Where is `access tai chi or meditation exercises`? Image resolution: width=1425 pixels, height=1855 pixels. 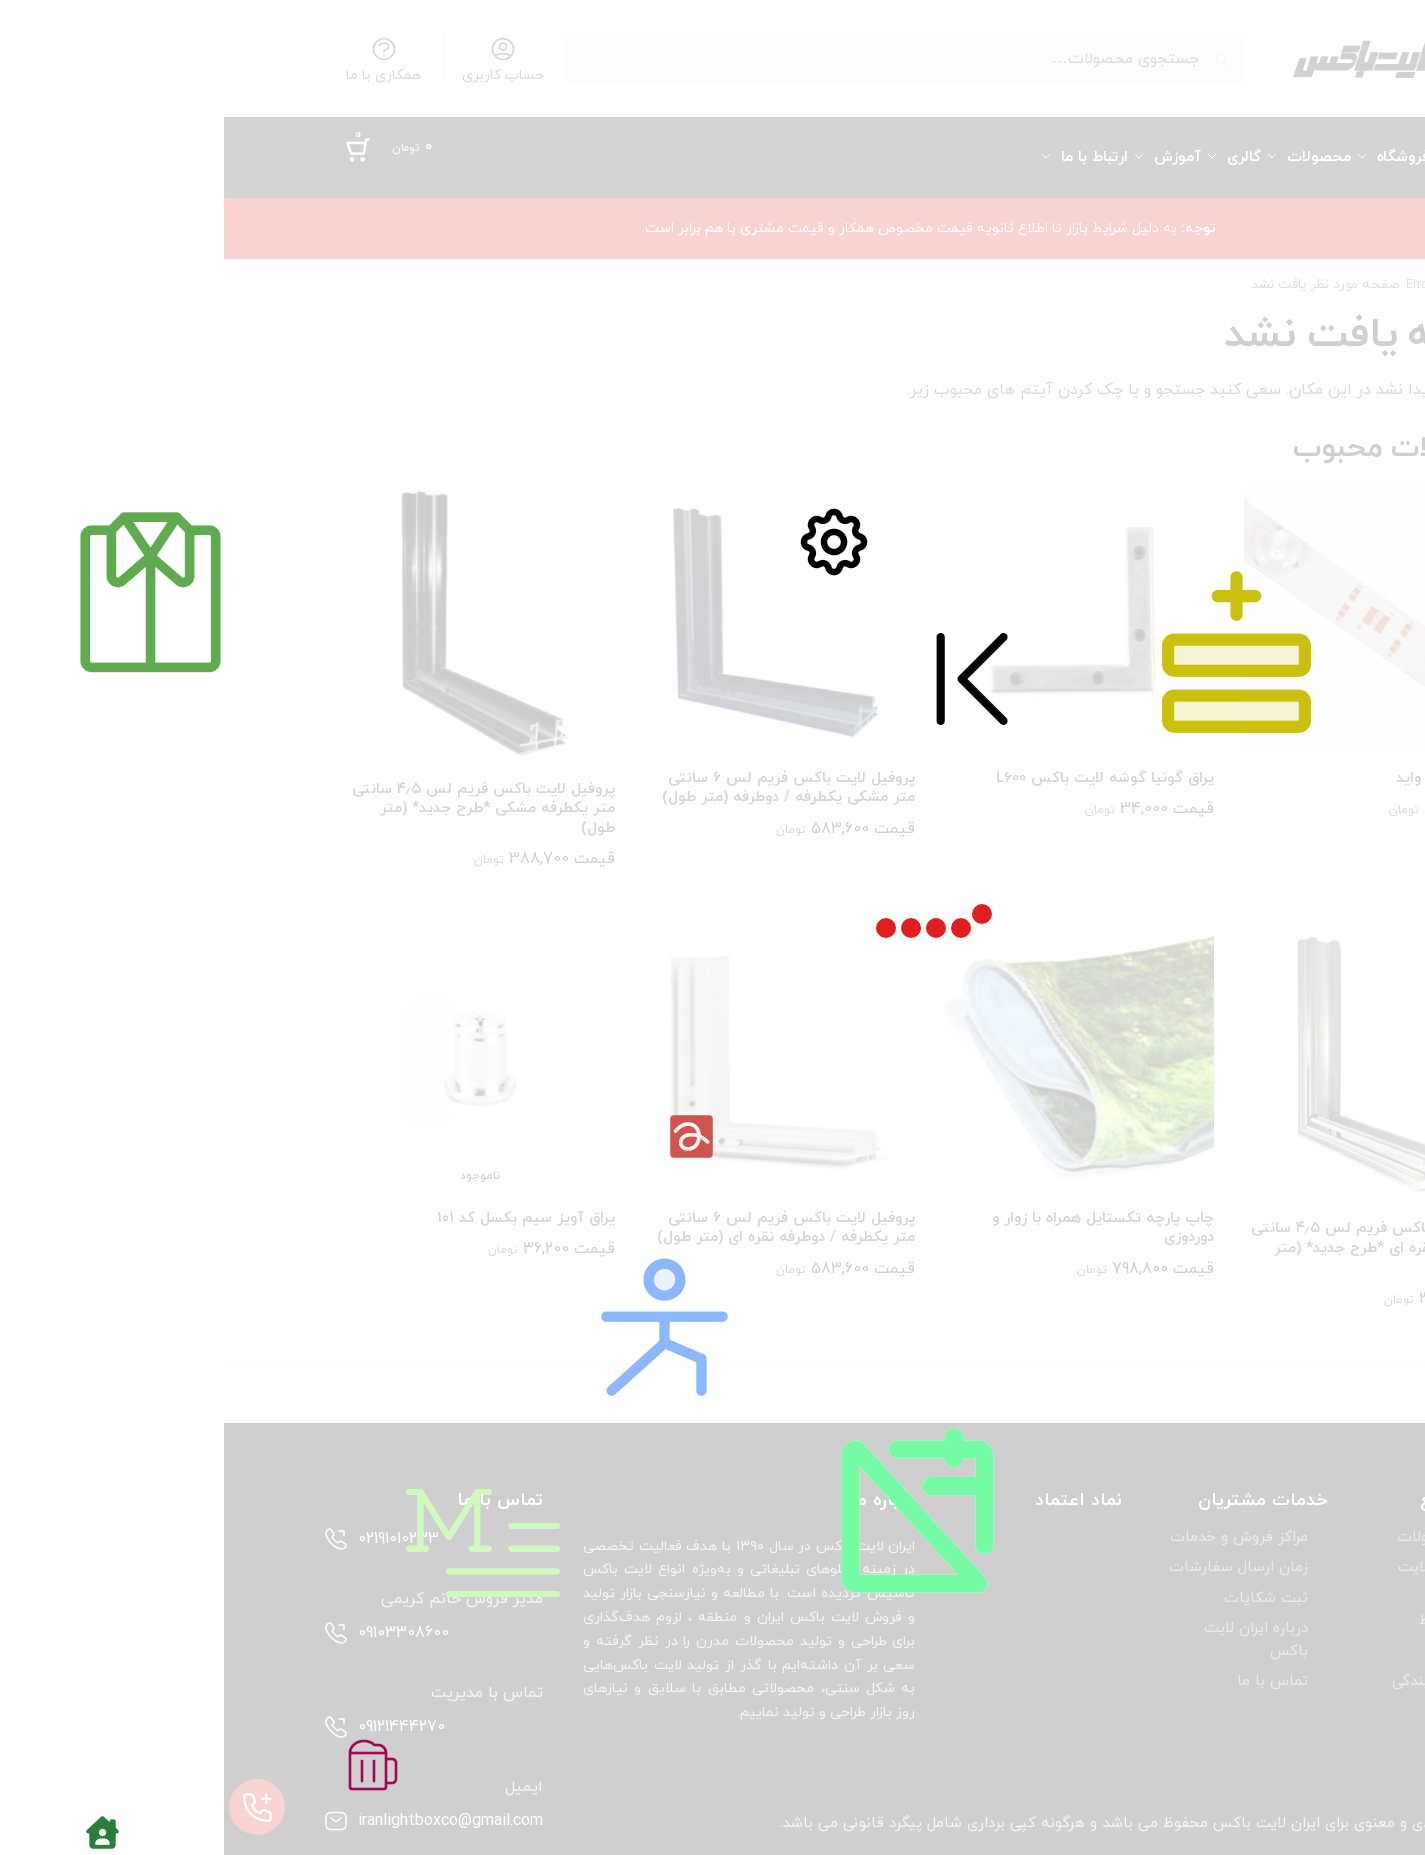
access tai chi or meditation exercises is located at coordinates (664, 1332).